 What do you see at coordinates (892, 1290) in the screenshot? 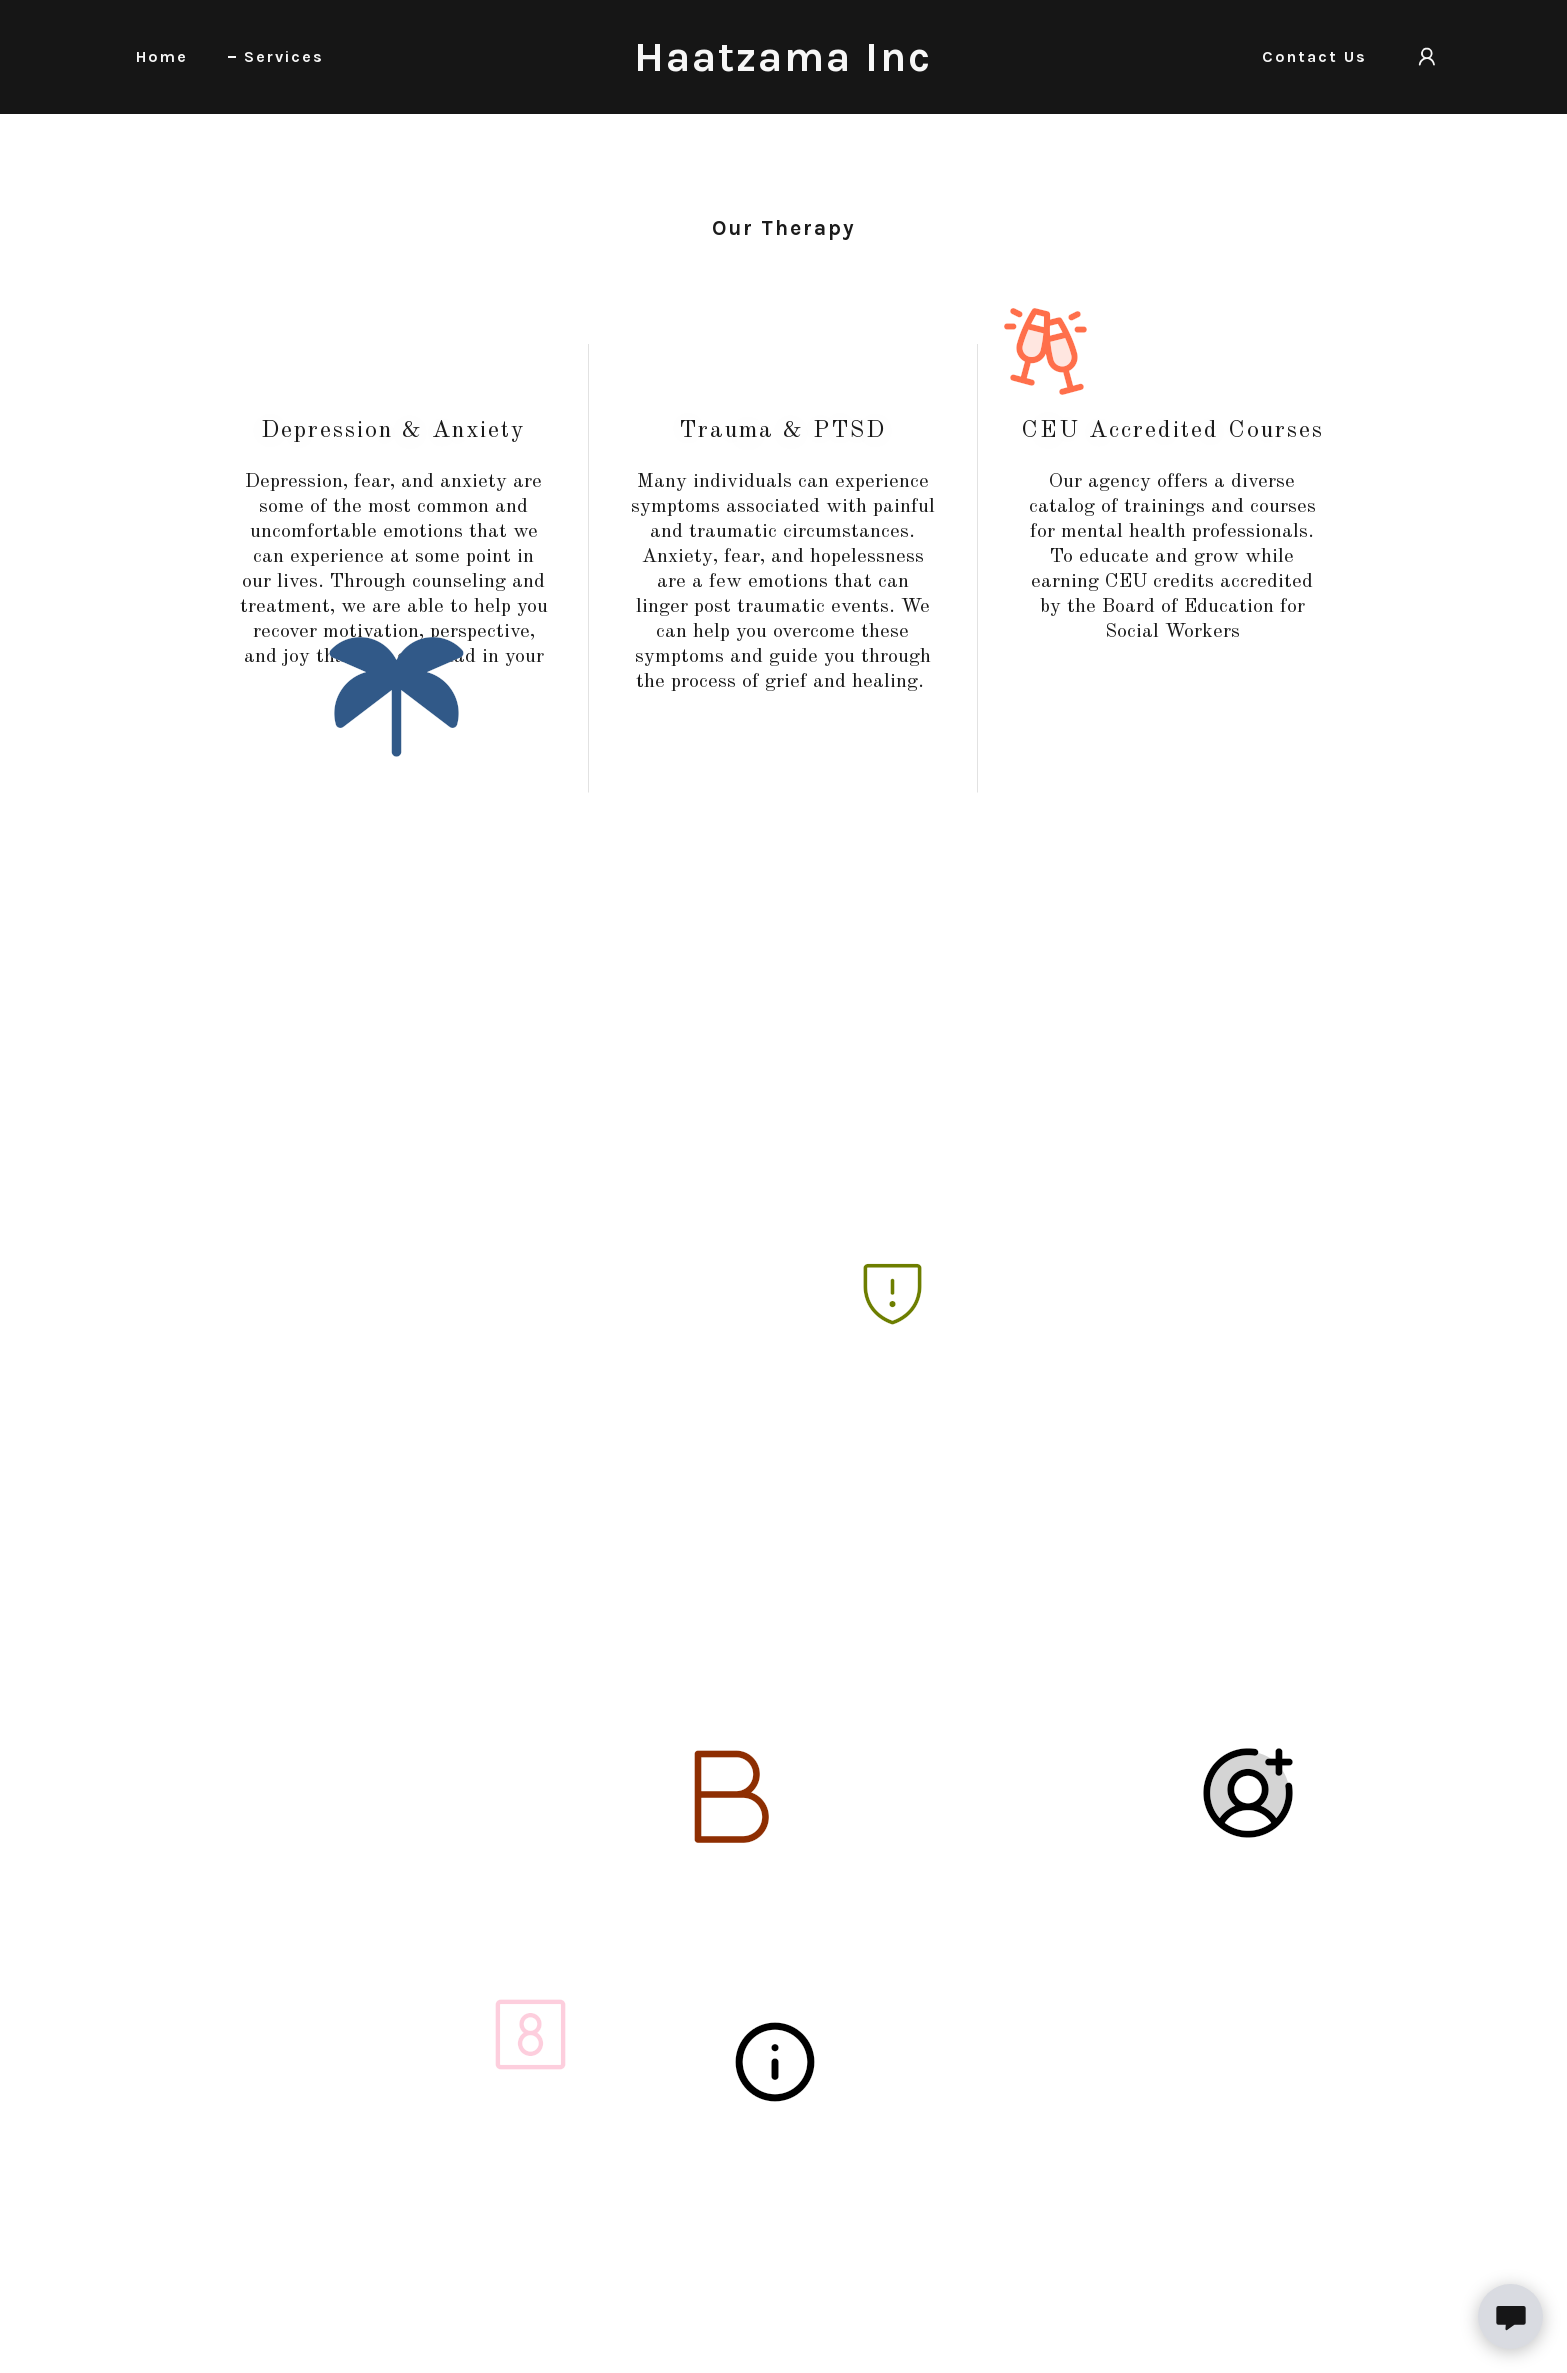
I see `security warning or potential threat detected` at bounding box center [892, 1290].